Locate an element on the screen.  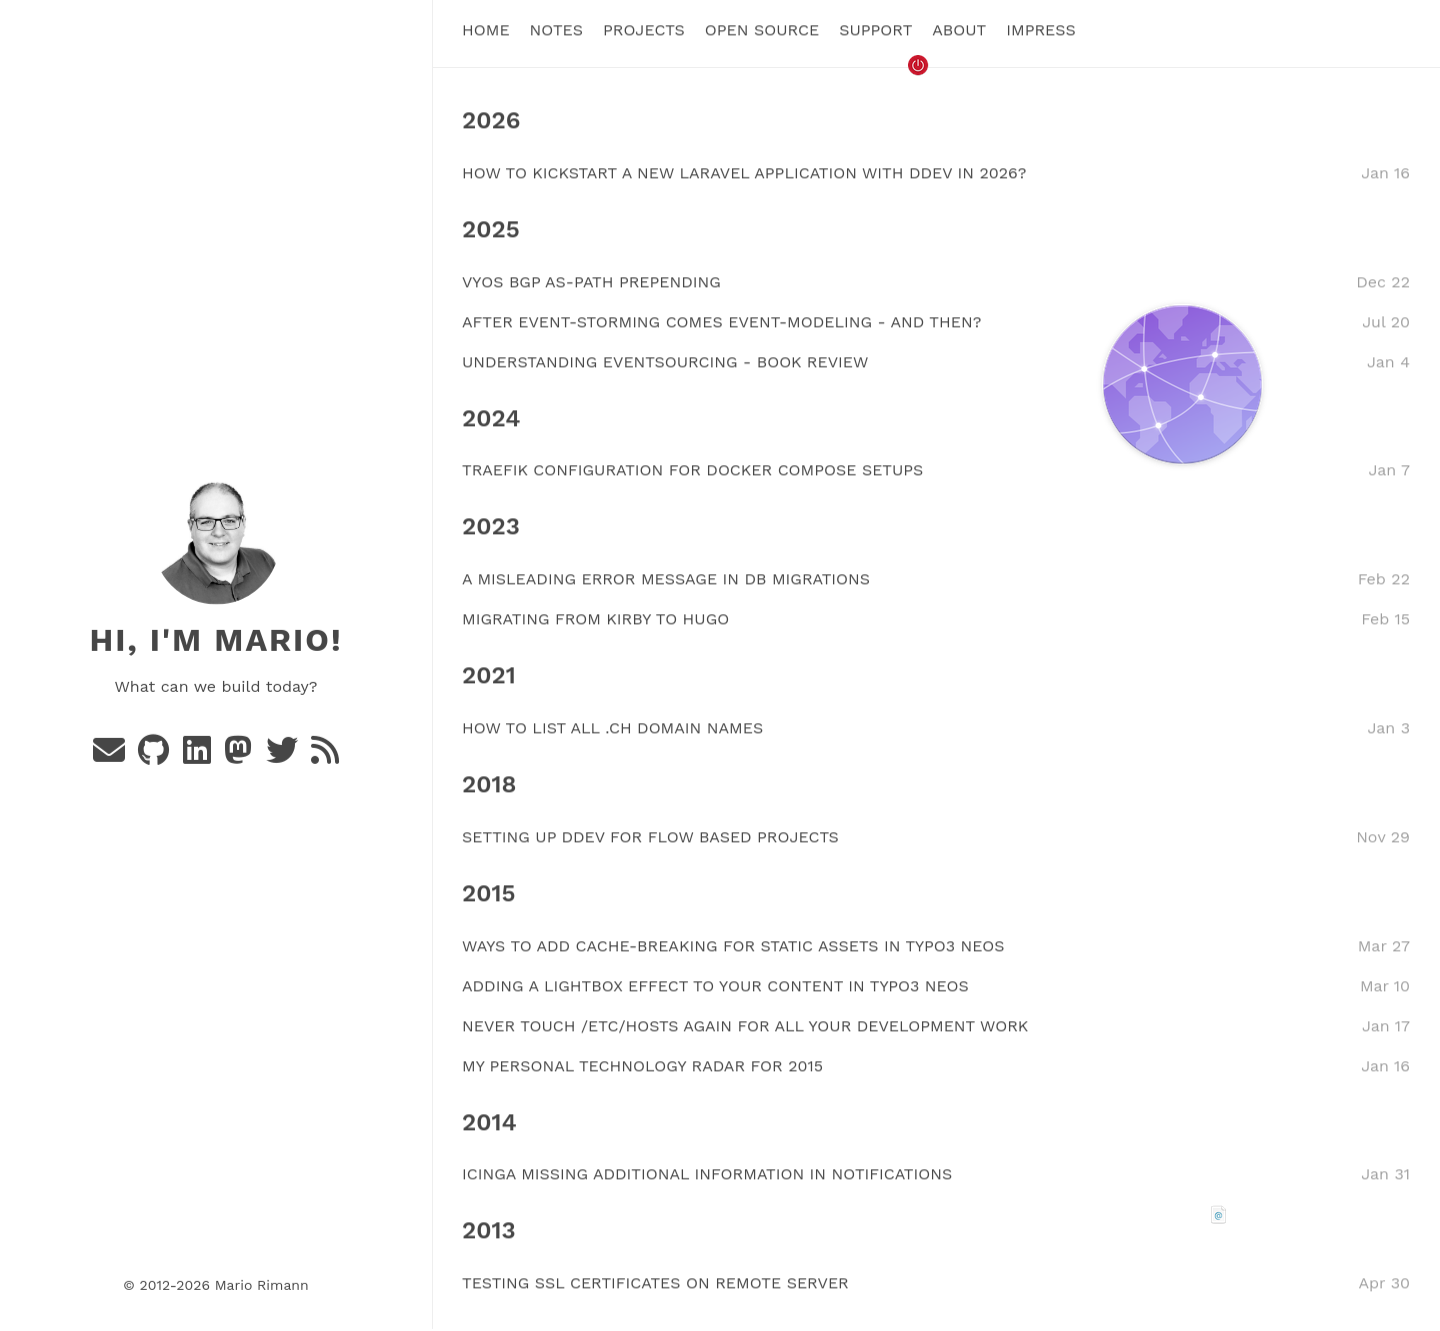
access network and connectivity settings is located at coordinates (1182, 384).